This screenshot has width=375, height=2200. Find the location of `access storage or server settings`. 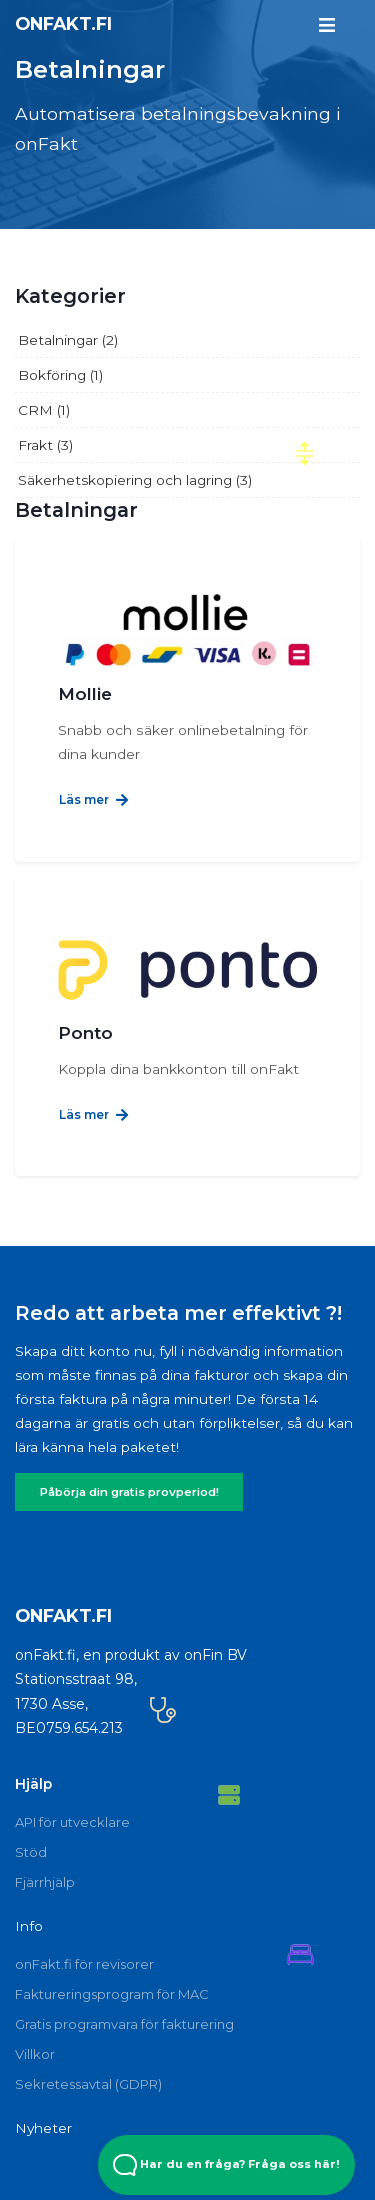

access storage or server settings is located at coordinates (229, 1795).